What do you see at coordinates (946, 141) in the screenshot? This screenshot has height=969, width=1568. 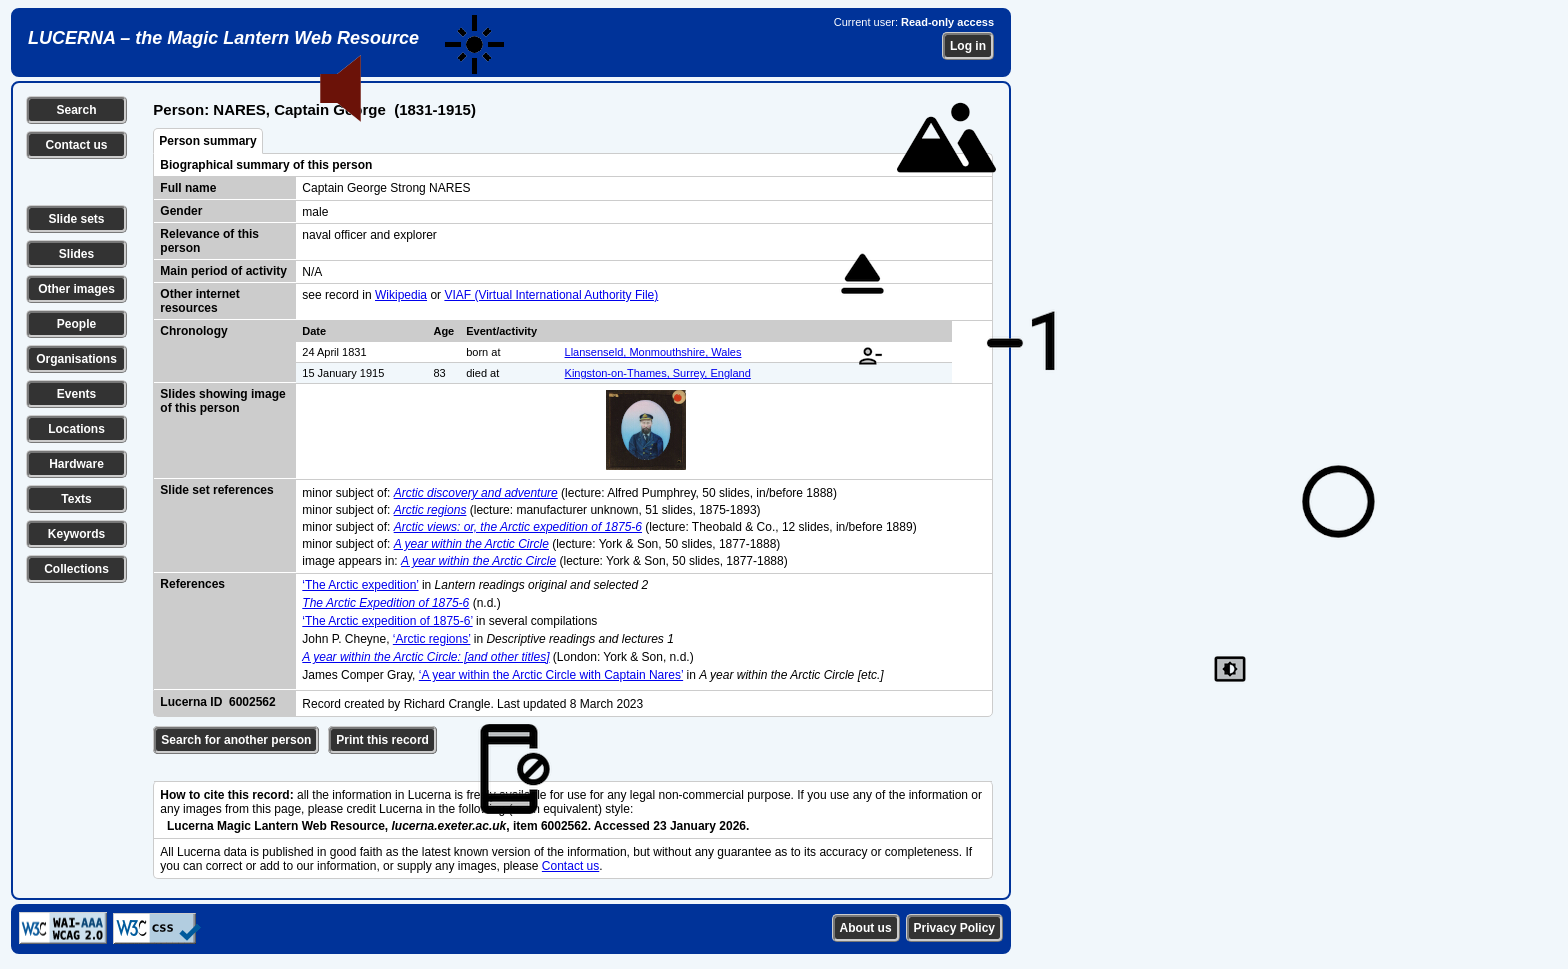 I see `view landscape or nature photos` at bounding box center [946, 141].